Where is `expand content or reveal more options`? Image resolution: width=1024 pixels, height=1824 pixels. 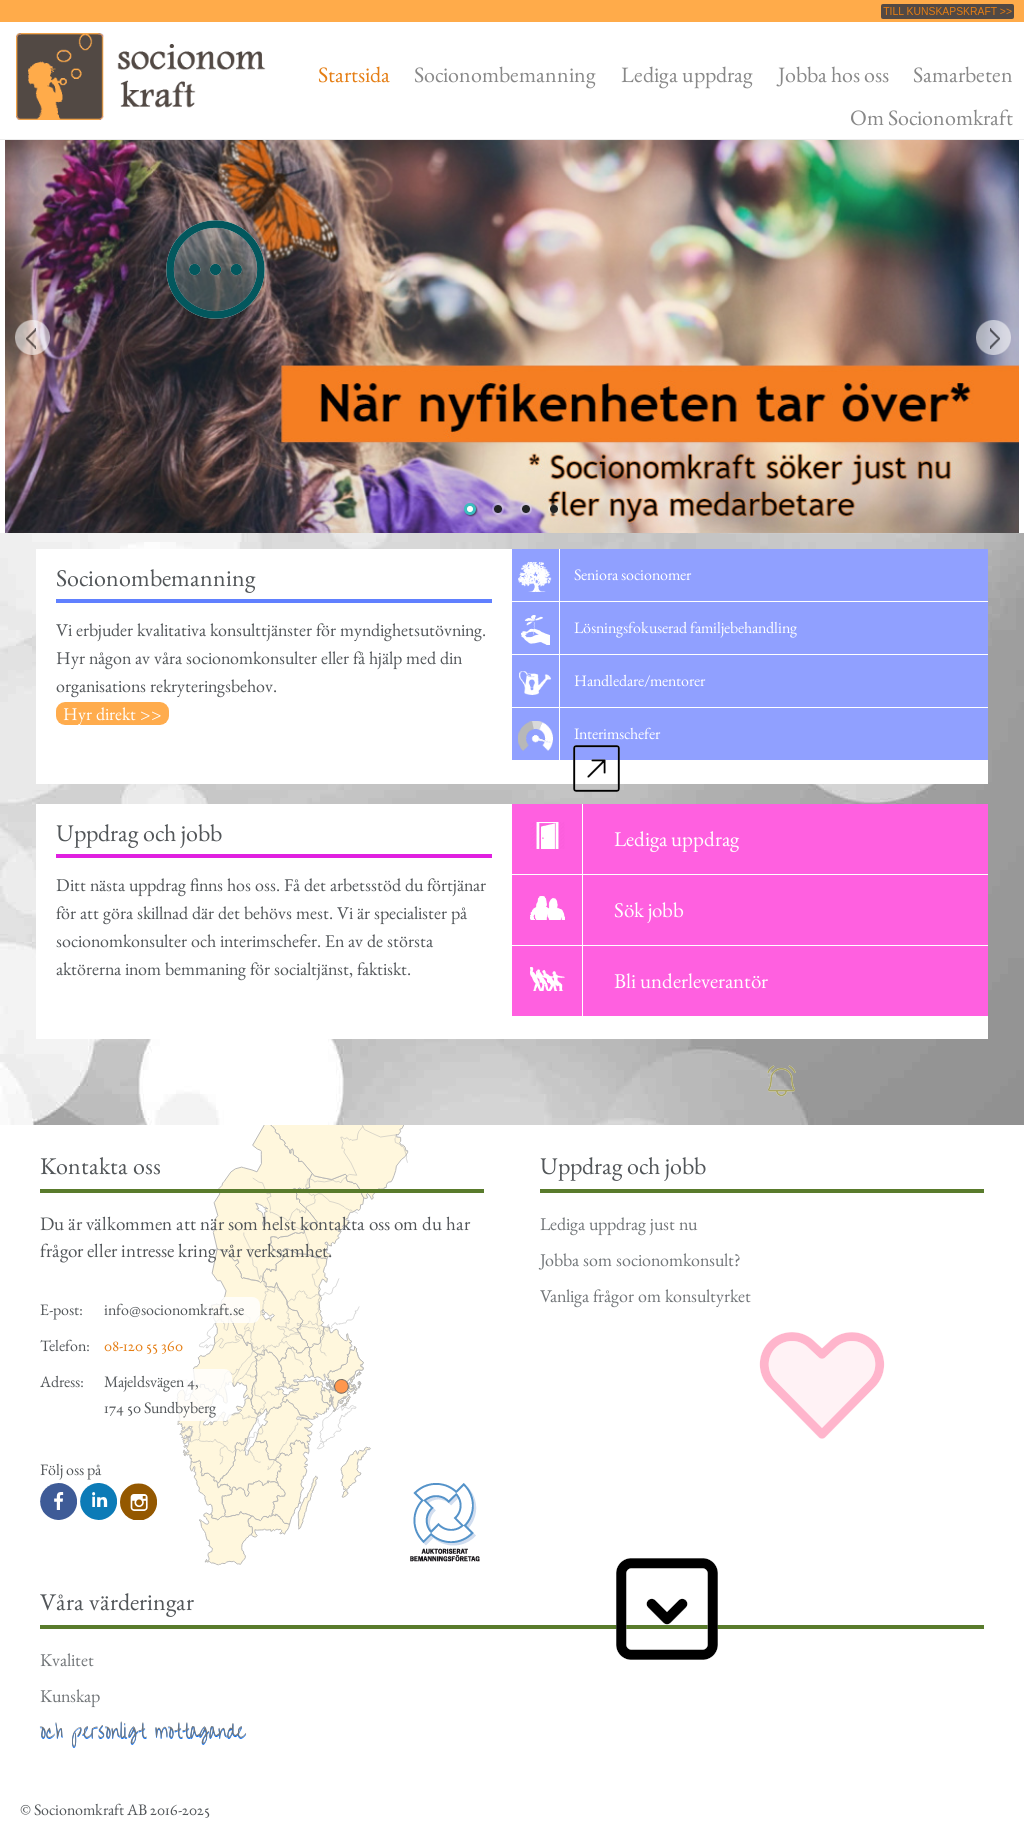
expand content or reveal more options is located at coordinates (667, 1609).